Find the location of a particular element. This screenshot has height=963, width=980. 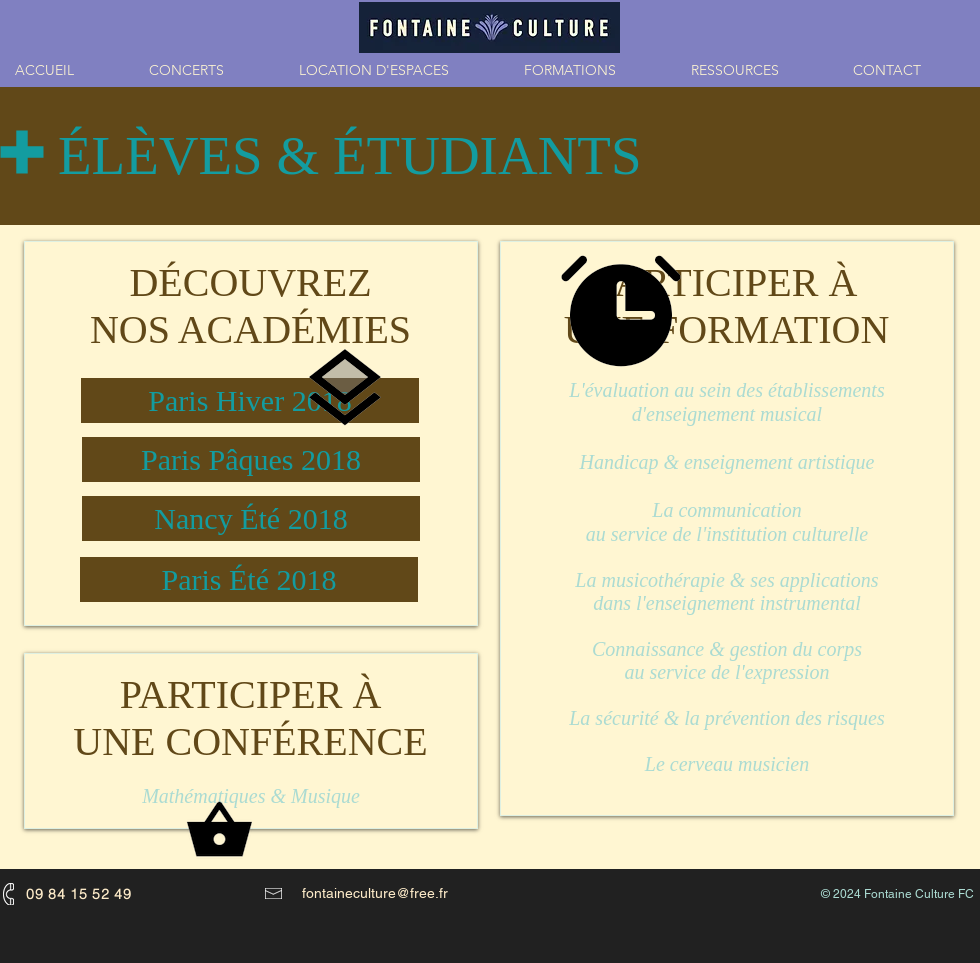

view your shopping basket is located at coordinates (219, 830).